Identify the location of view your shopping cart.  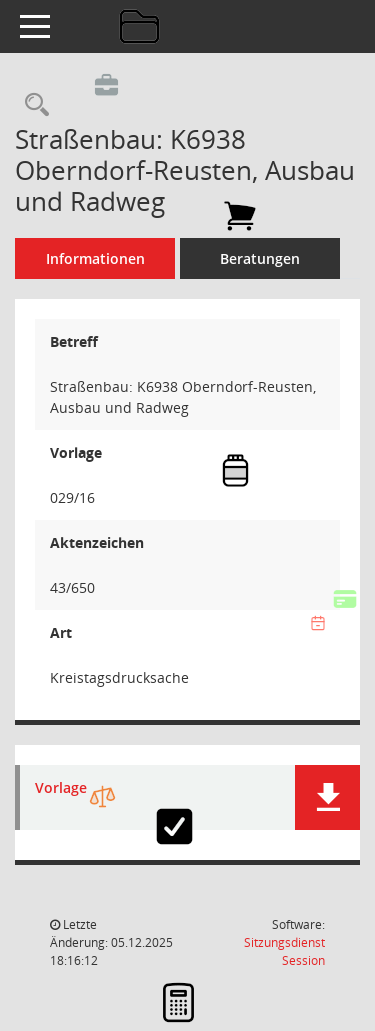
(240, 216).